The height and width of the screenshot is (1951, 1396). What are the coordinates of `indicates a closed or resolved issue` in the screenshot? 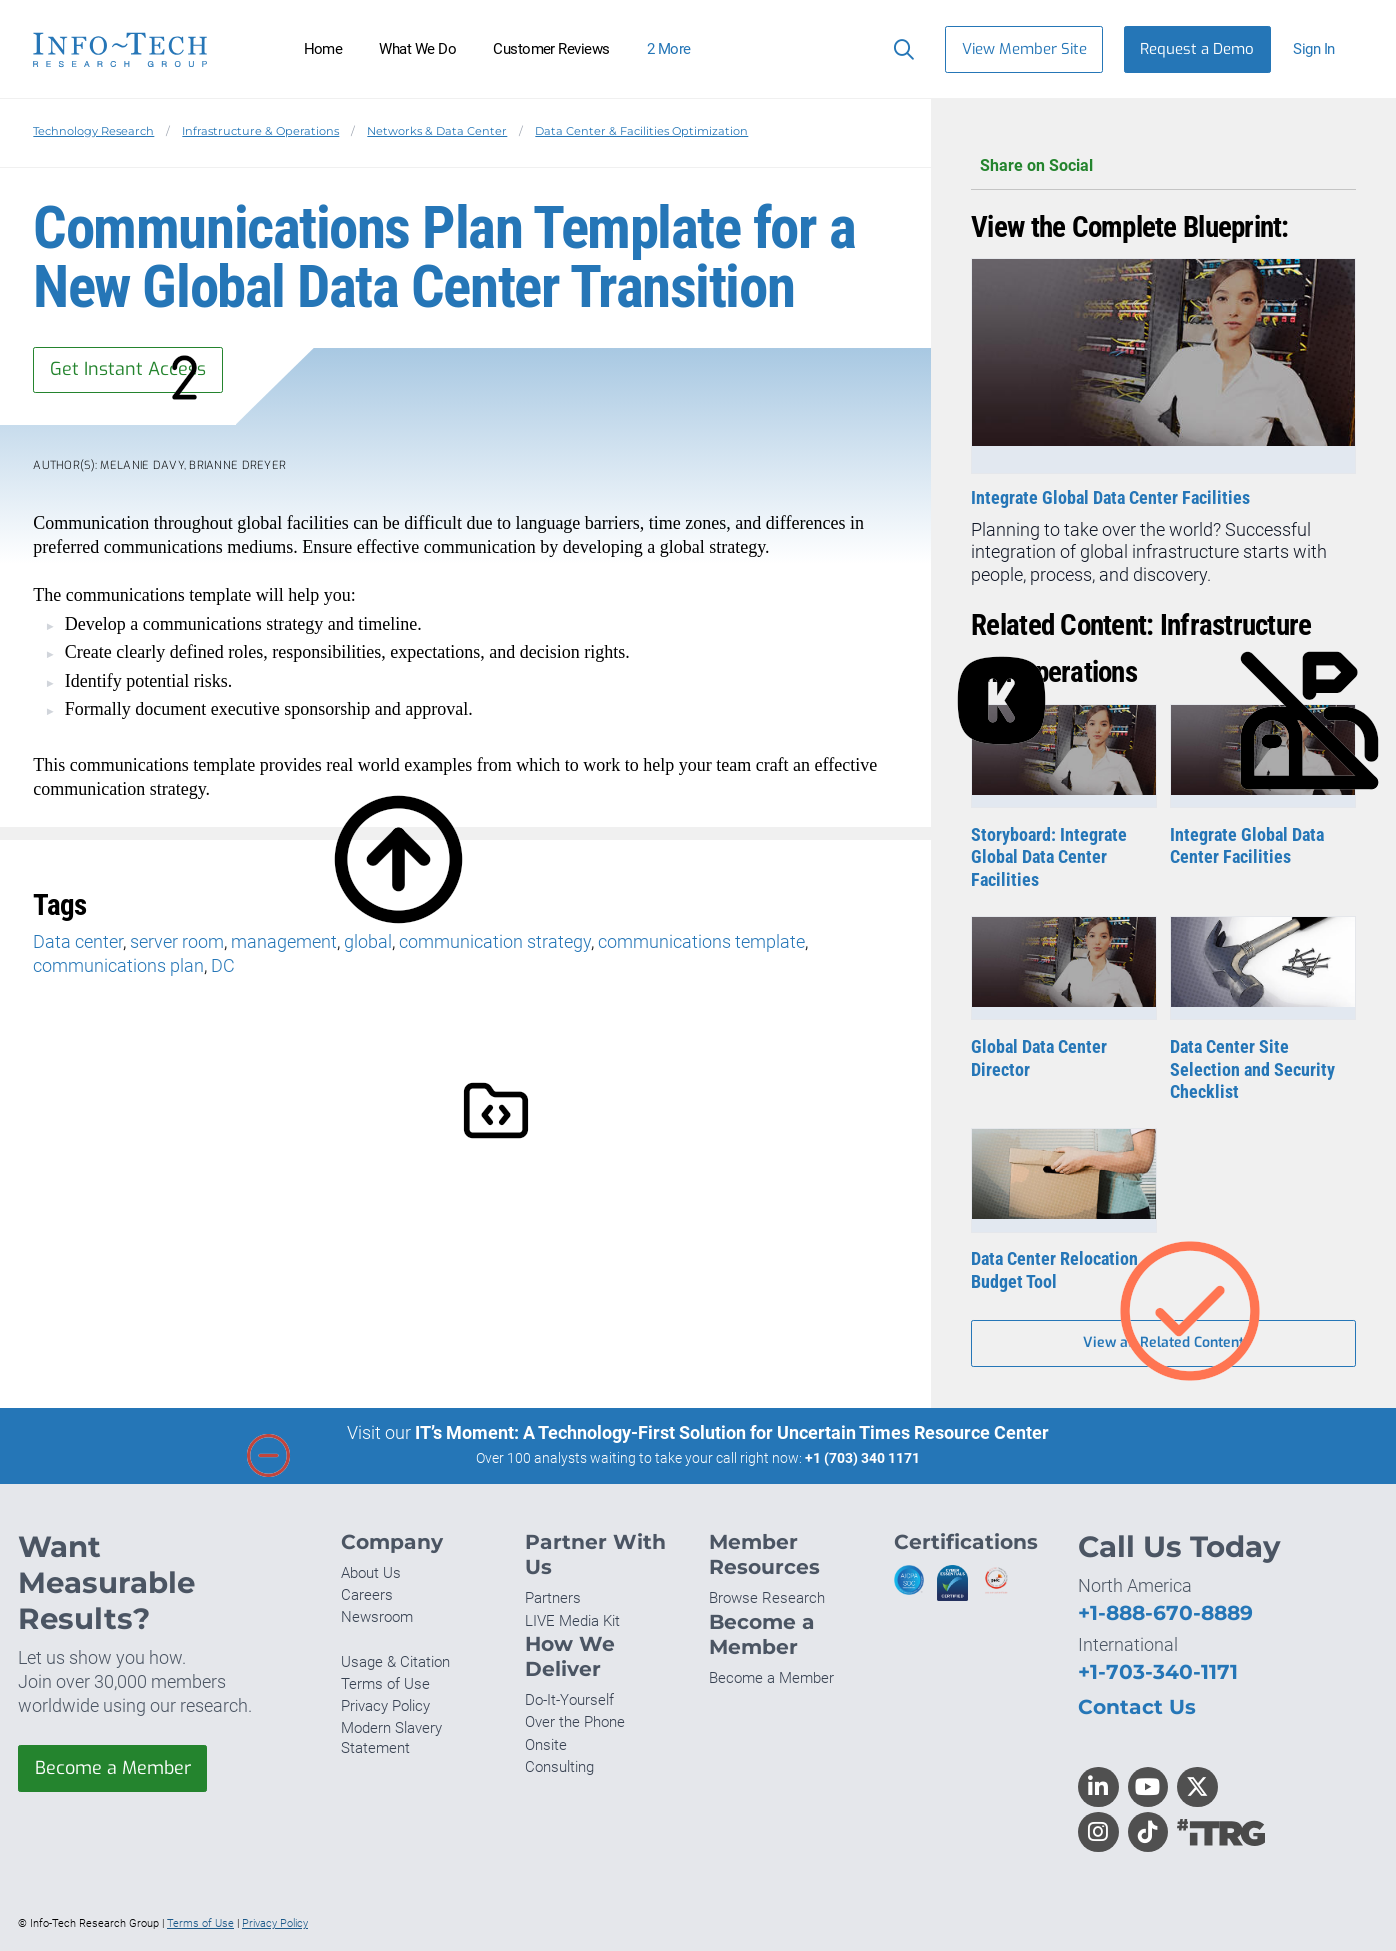 It's located at (1190, 1311).